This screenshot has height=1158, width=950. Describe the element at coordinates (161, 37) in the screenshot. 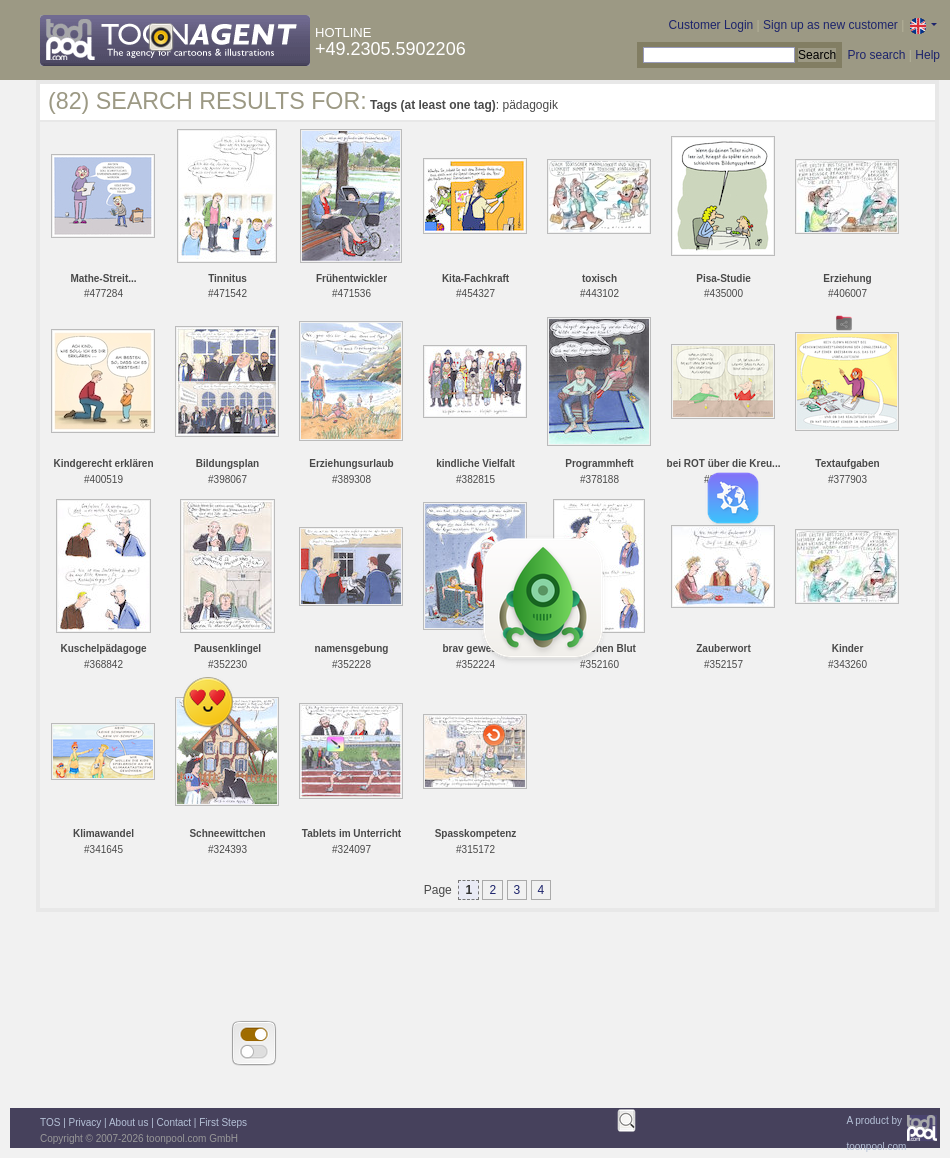

I see `open rhythmbox music player` at that location.